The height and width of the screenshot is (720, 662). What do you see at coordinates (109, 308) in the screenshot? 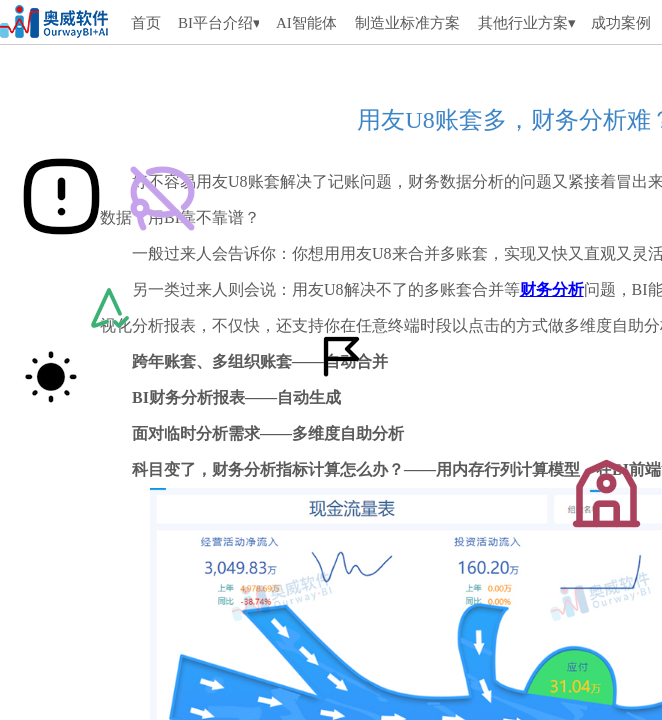
I see `location or destination confirmed` at bounding box center [109, 308].